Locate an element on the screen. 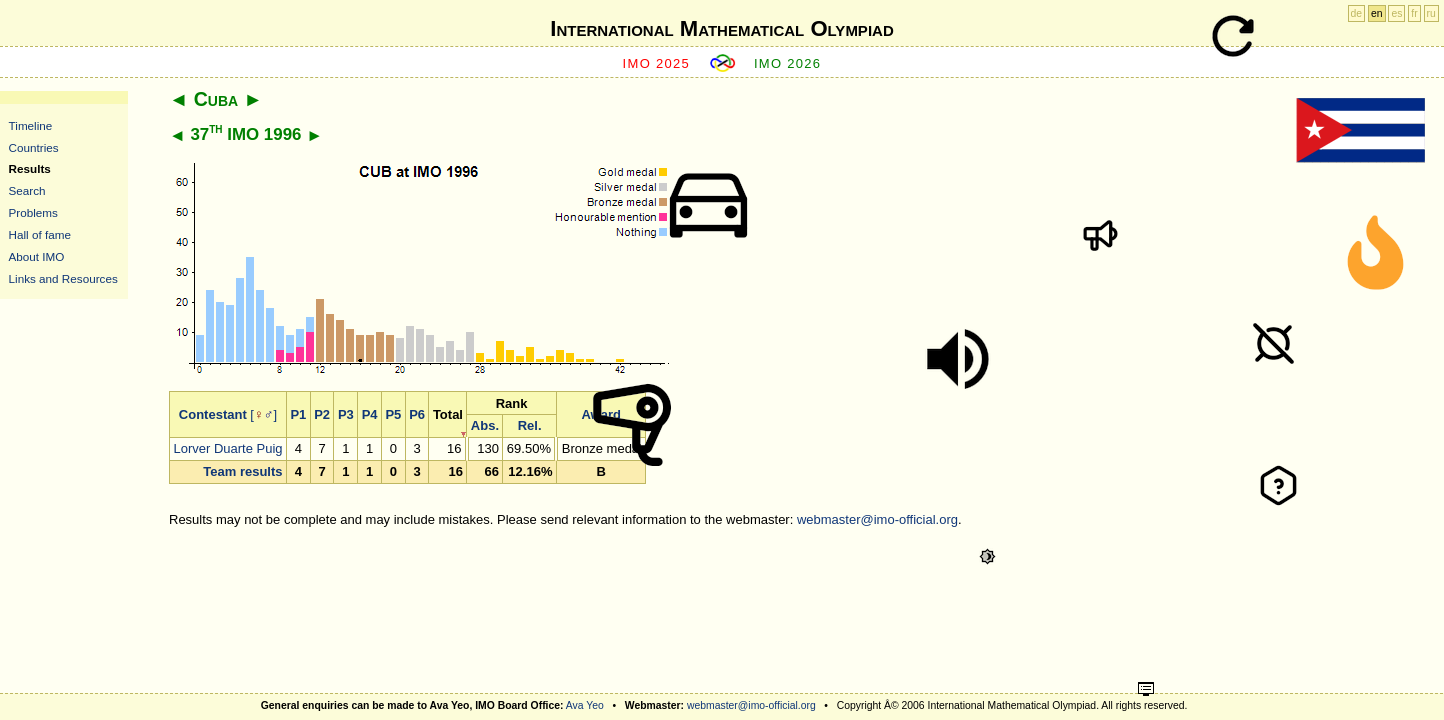  access help or support options is located at coordinates (1278, 485).